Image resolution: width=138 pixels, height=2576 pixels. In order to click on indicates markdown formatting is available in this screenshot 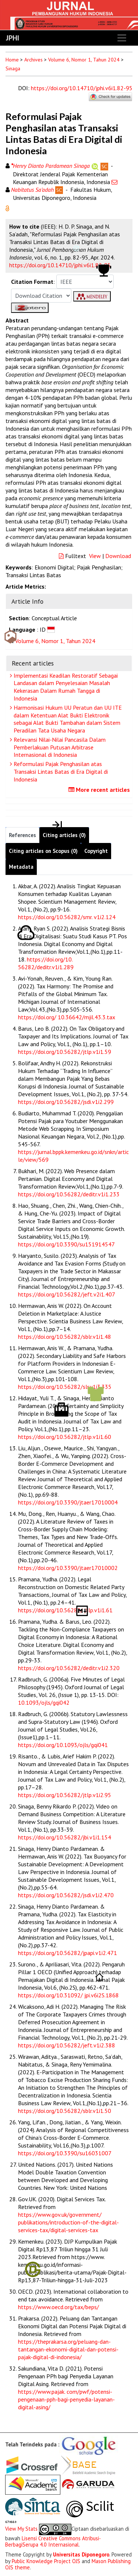, I will do `click(82, 1611)`.